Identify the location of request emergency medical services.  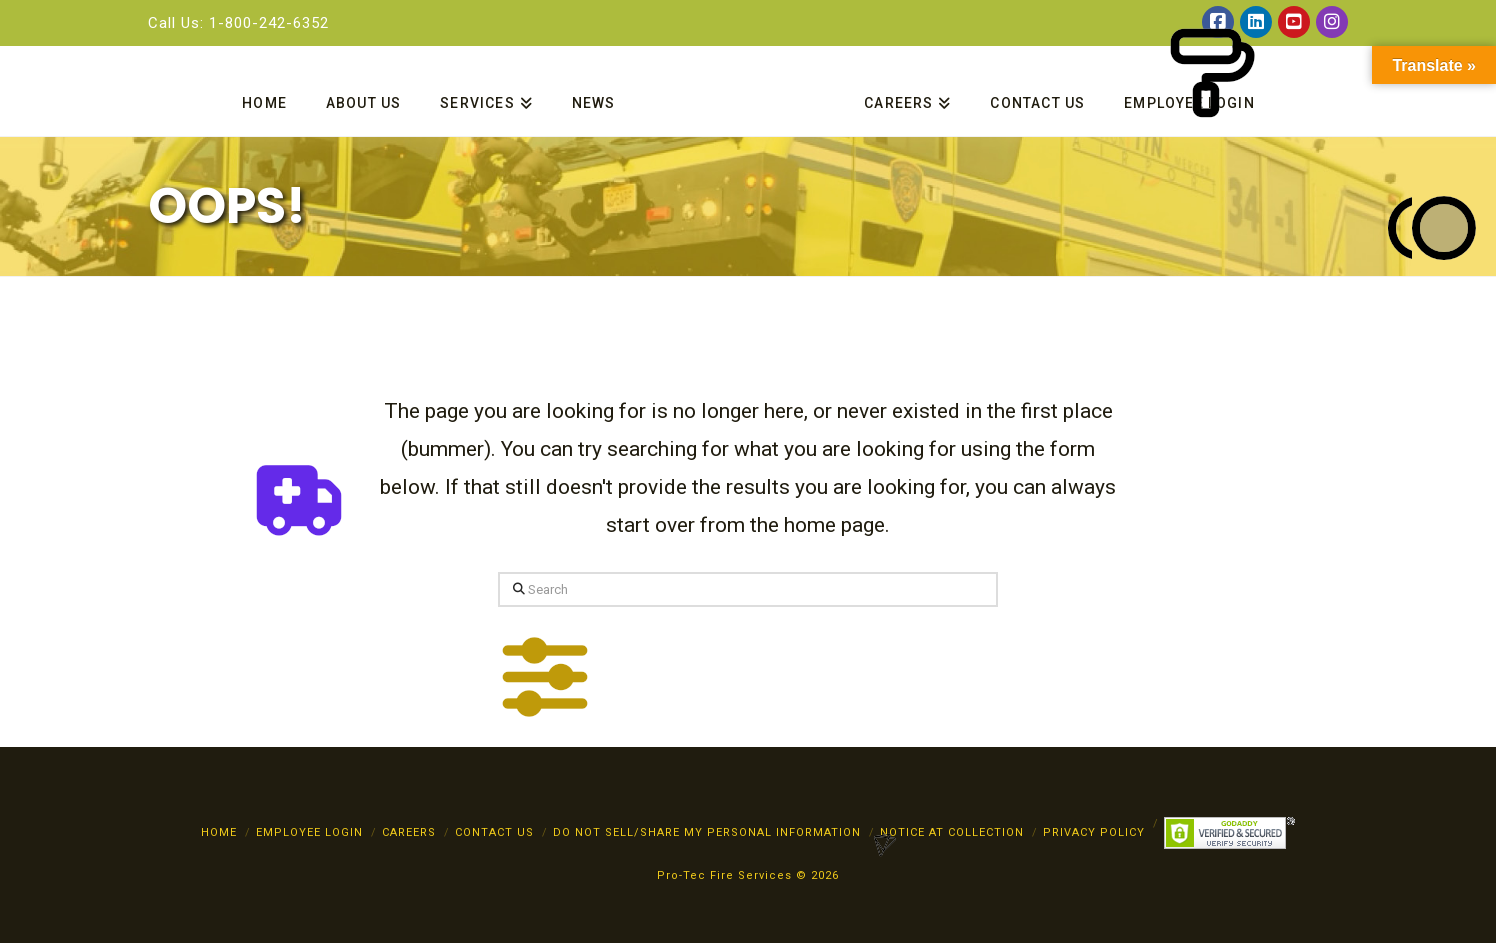
(299, 498).